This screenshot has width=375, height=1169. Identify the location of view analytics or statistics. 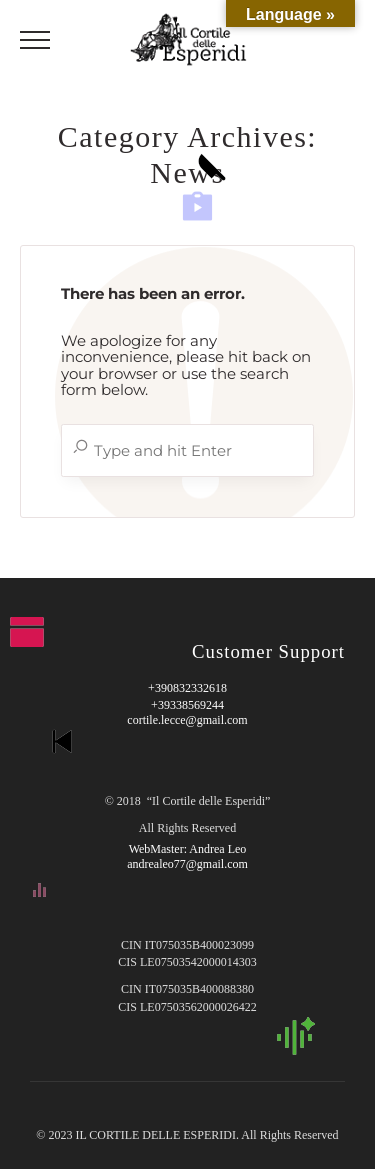
(39, 890).